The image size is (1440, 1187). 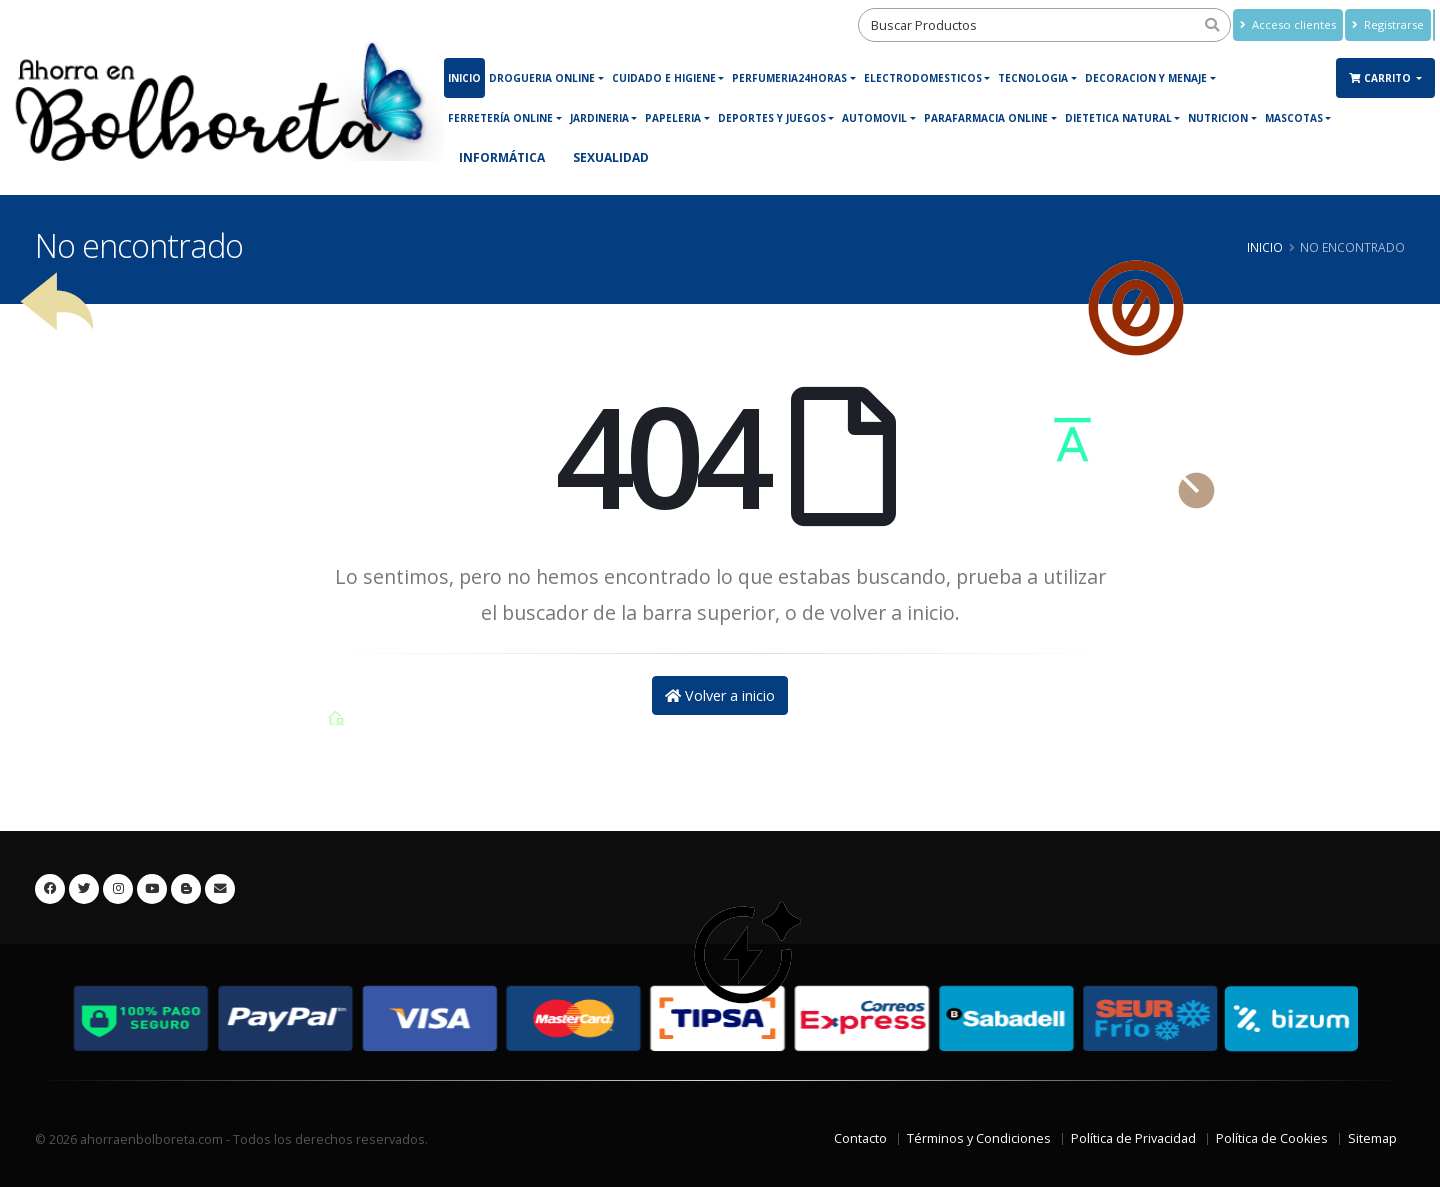 I want to click on scan a QR code or barcode, so click(x=1196, y=490).